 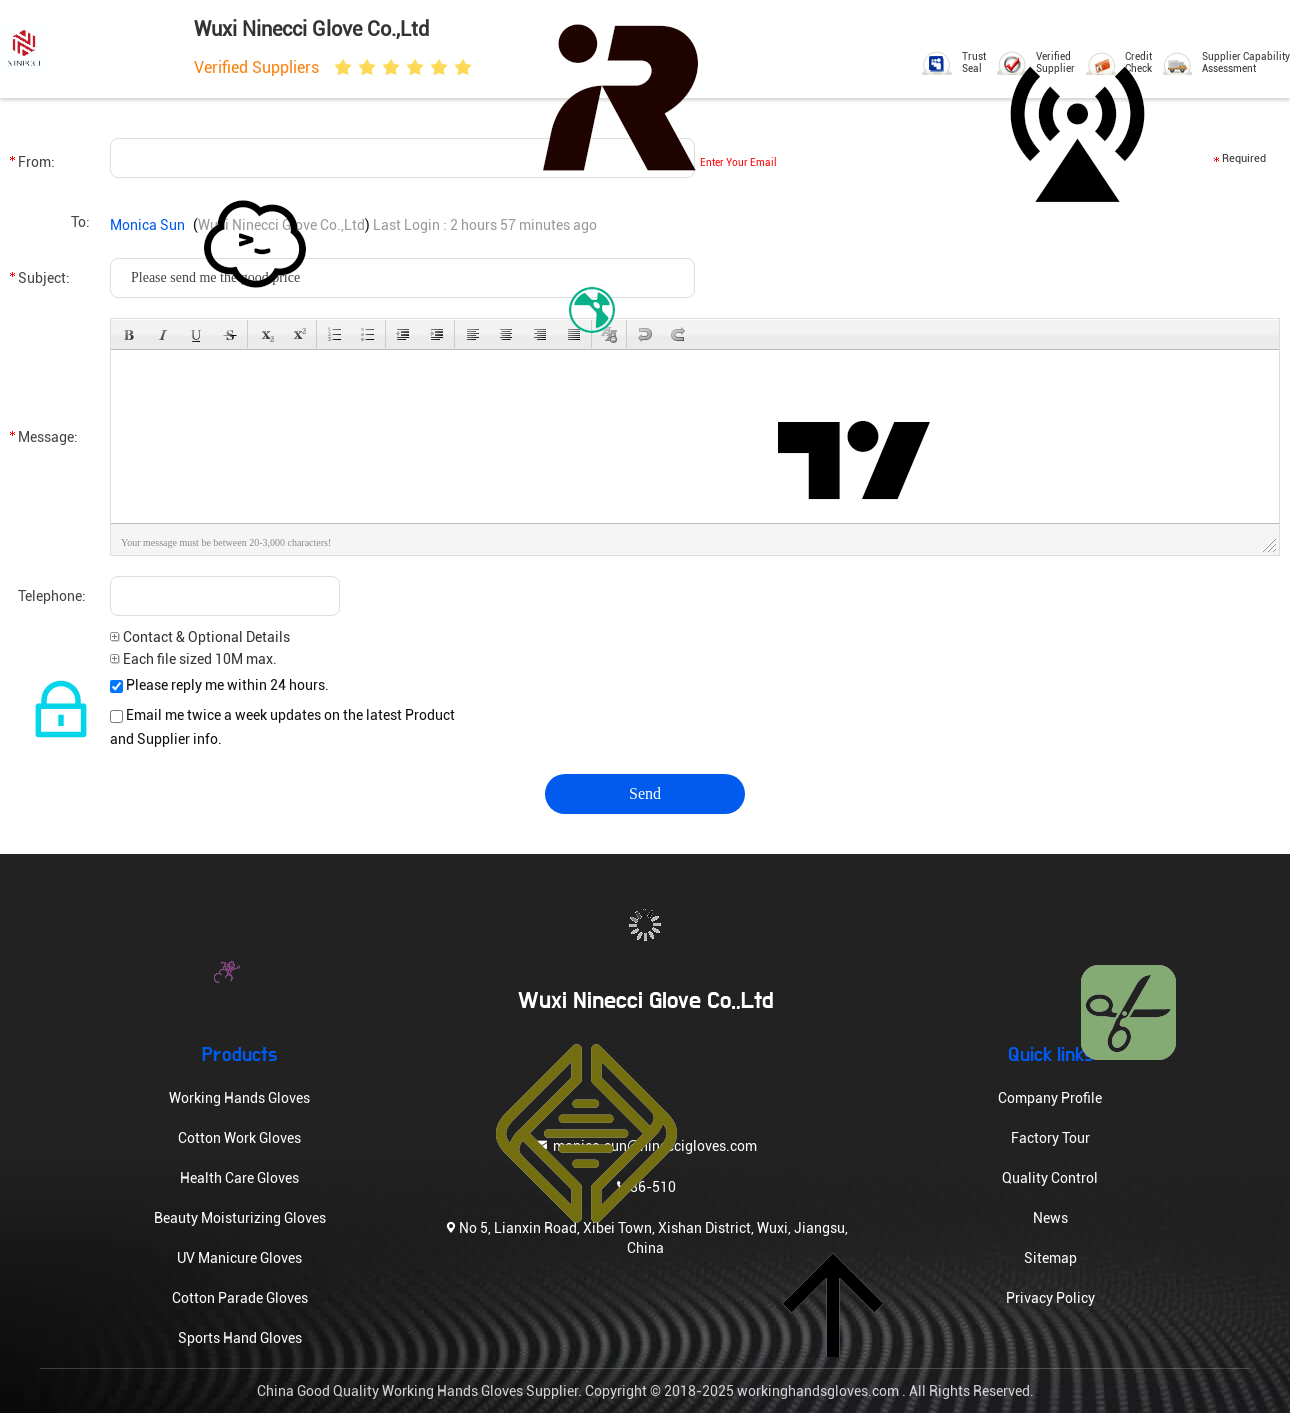 What do you see at coordinates (255, 244) in the screenshot?
I see `open termius ssh client` at bounding box center [255, 244].